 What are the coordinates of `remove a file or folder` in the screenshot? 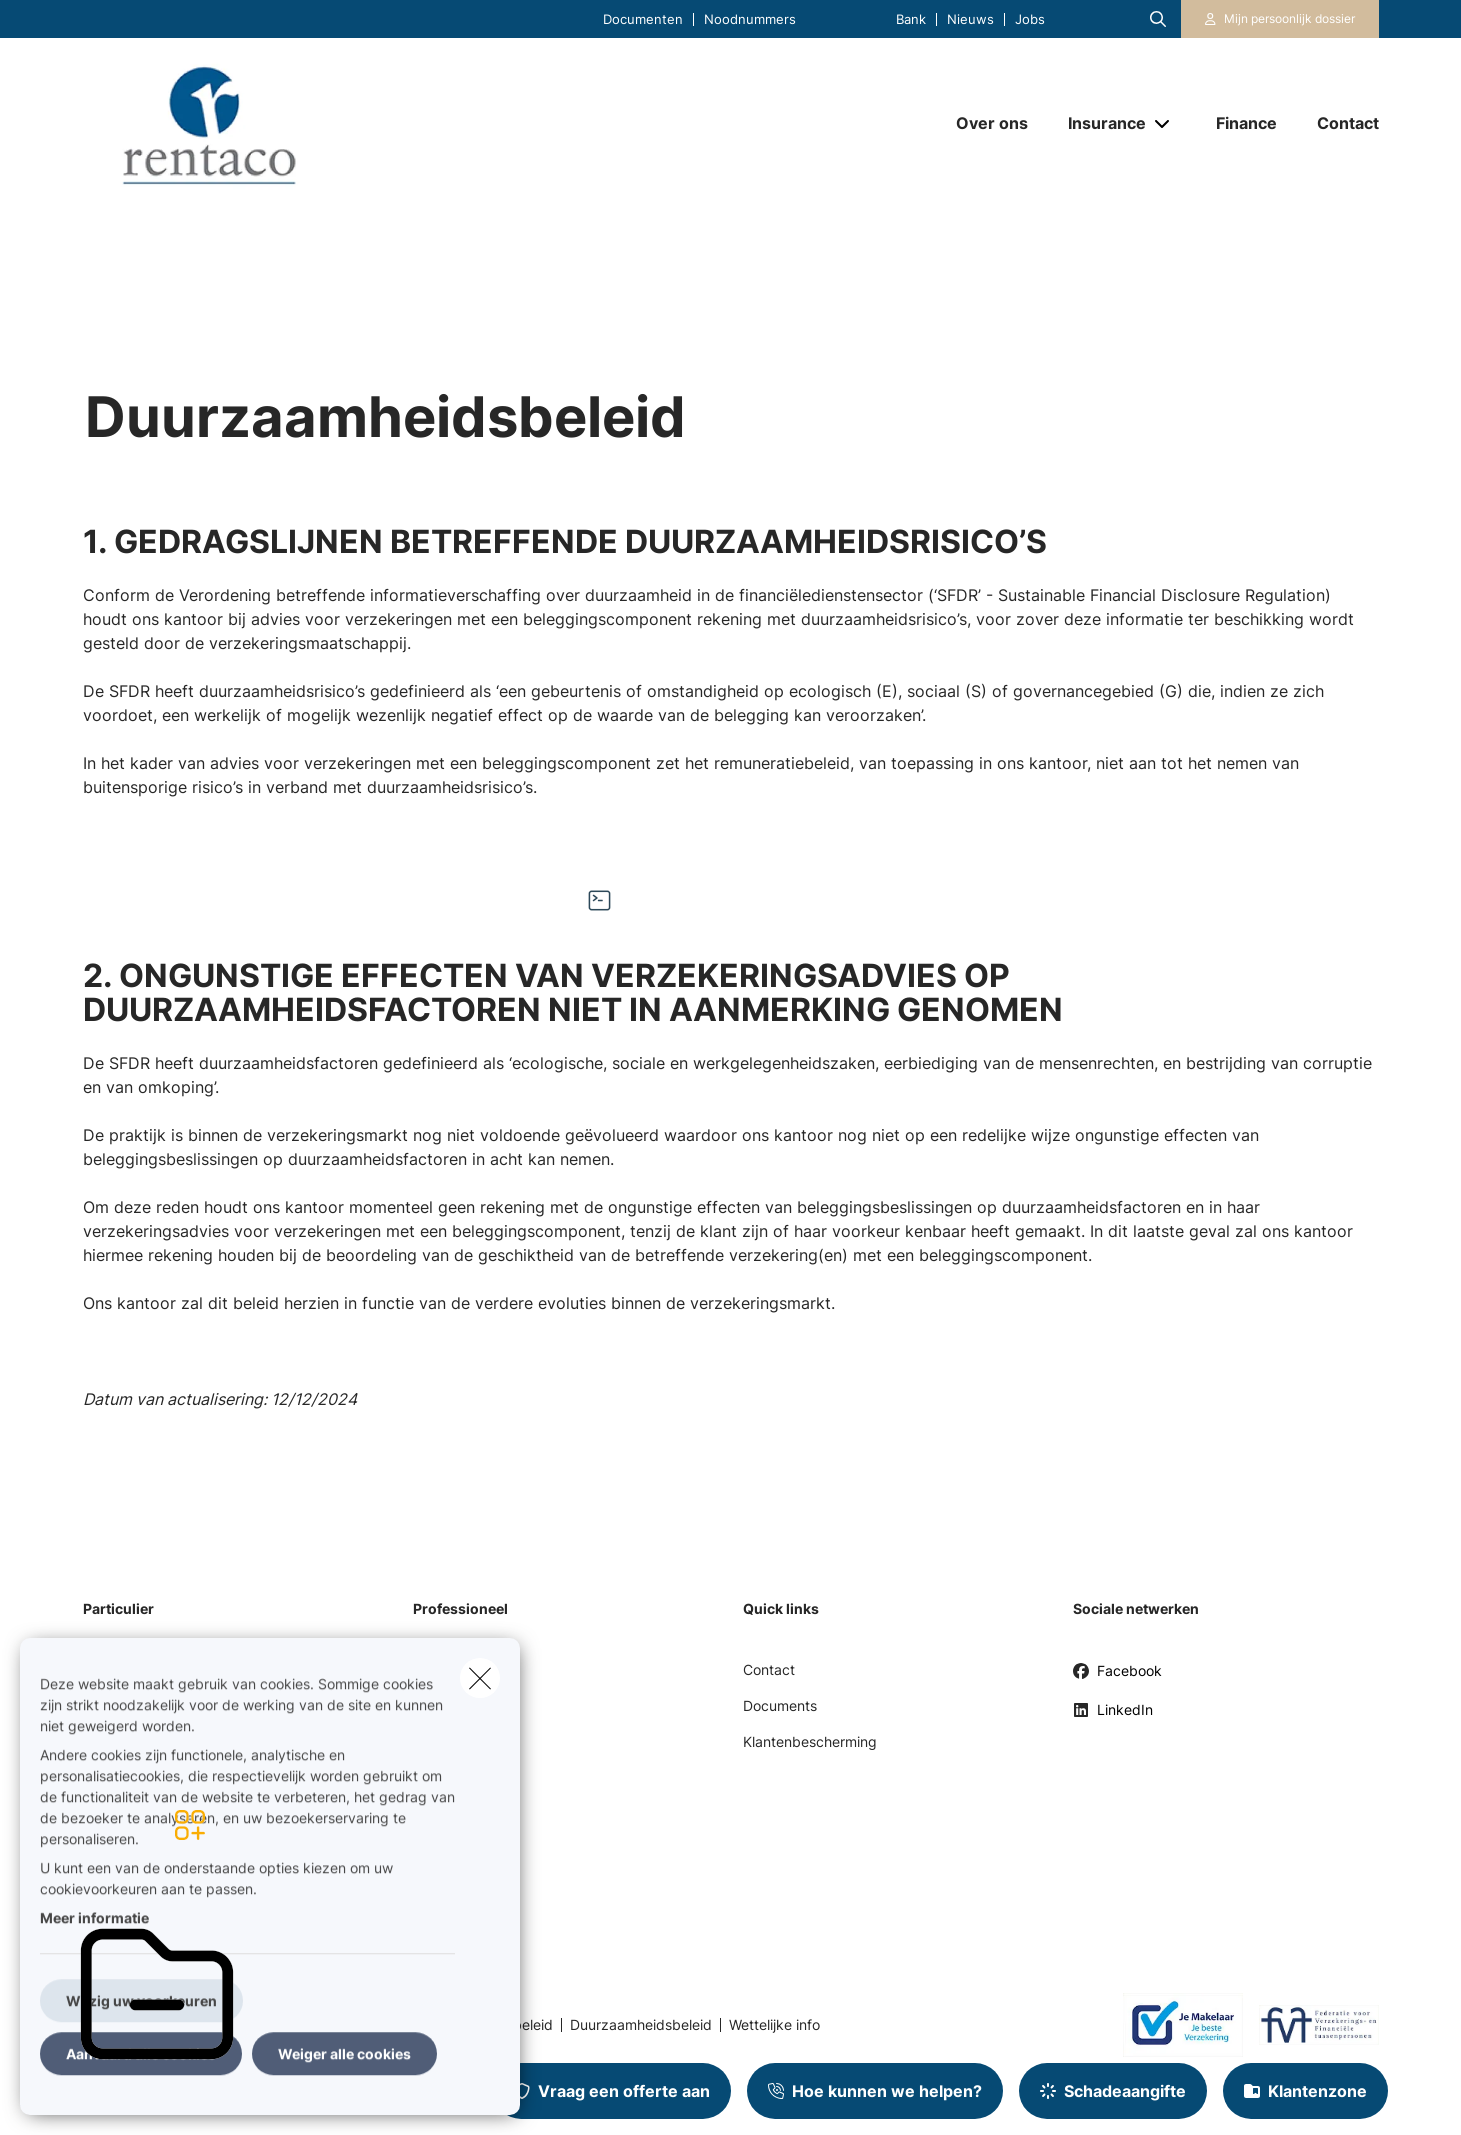 It's located at (157, 1994).